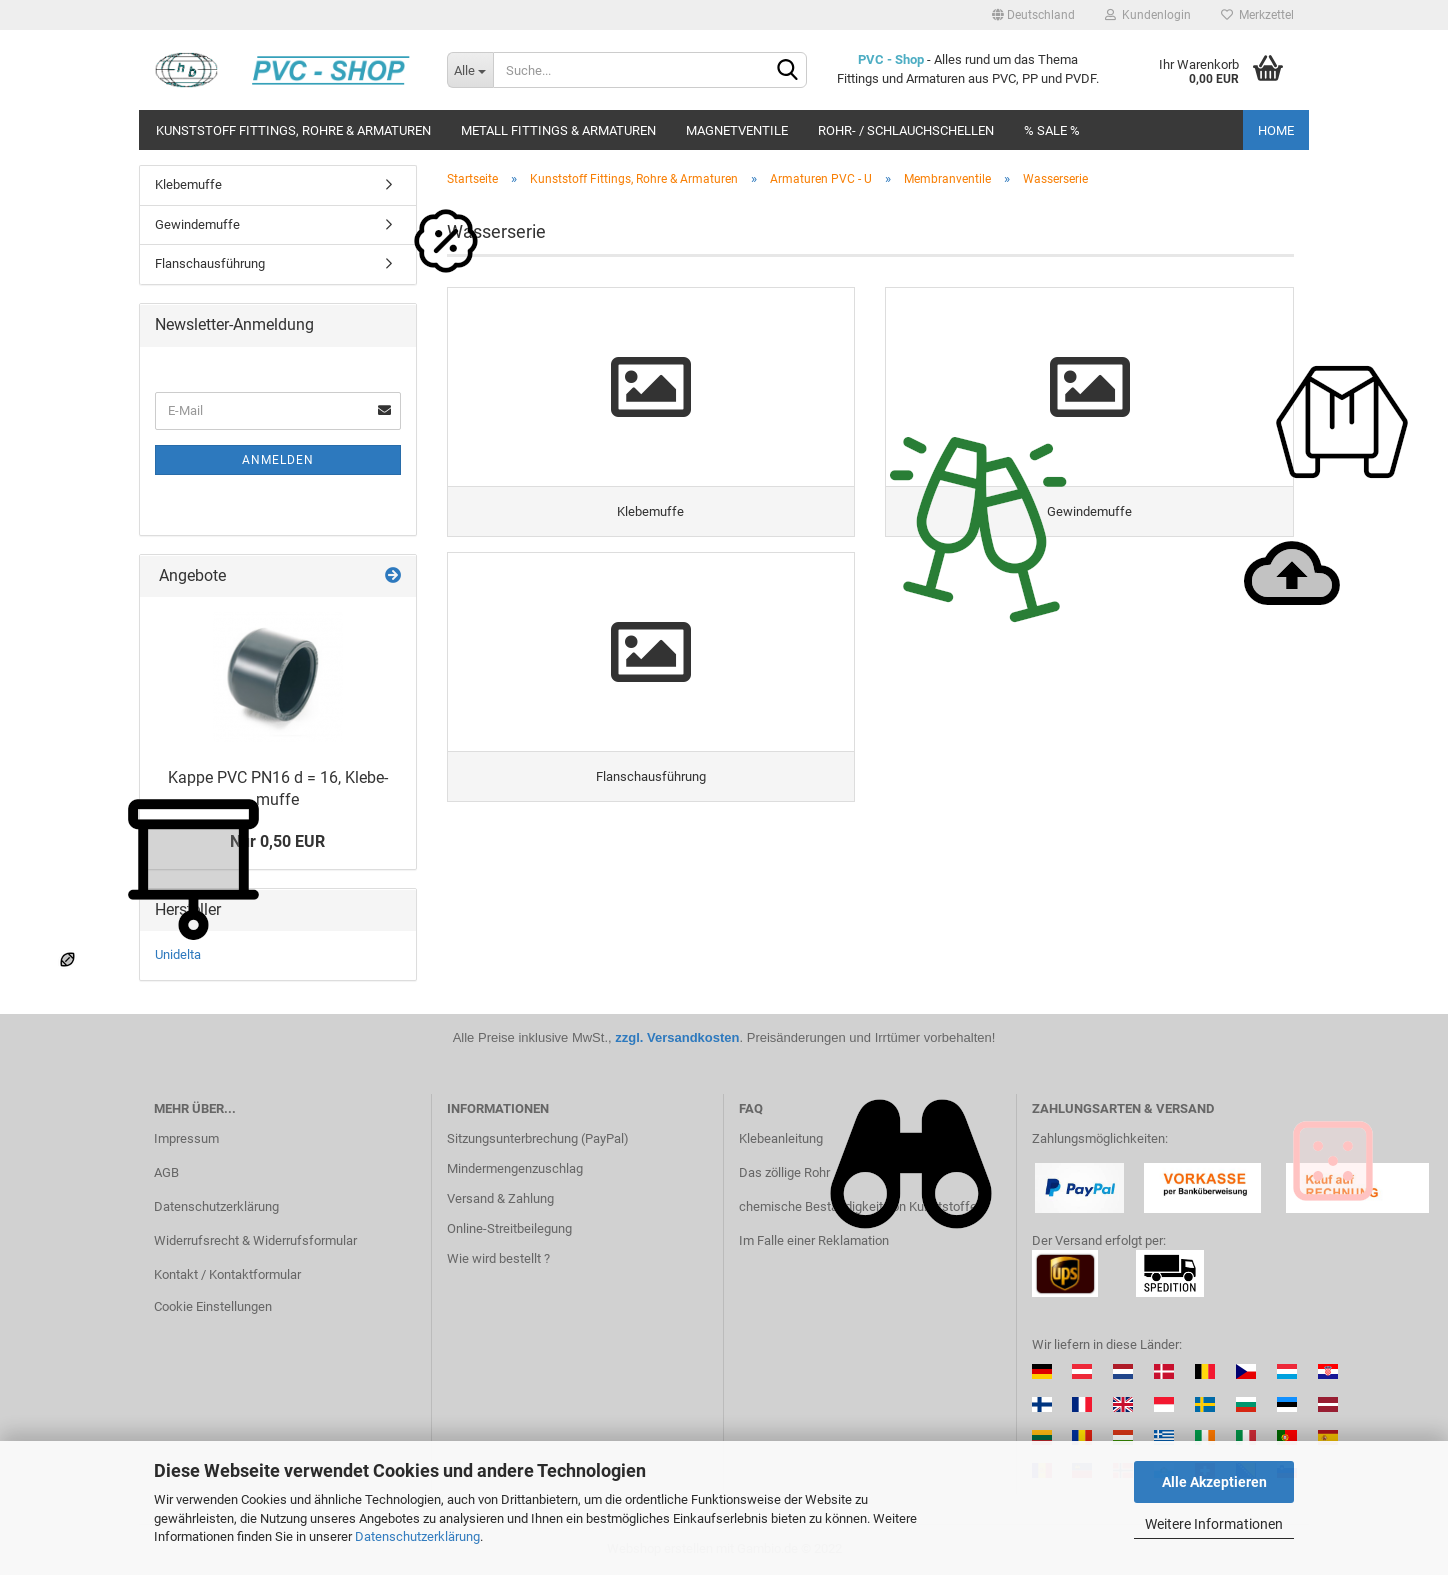 This screenshot has height=1575, width=1448. Describe the element at coordinates (67, 959) in the screenshot. I see `access football or sports content` at that location.